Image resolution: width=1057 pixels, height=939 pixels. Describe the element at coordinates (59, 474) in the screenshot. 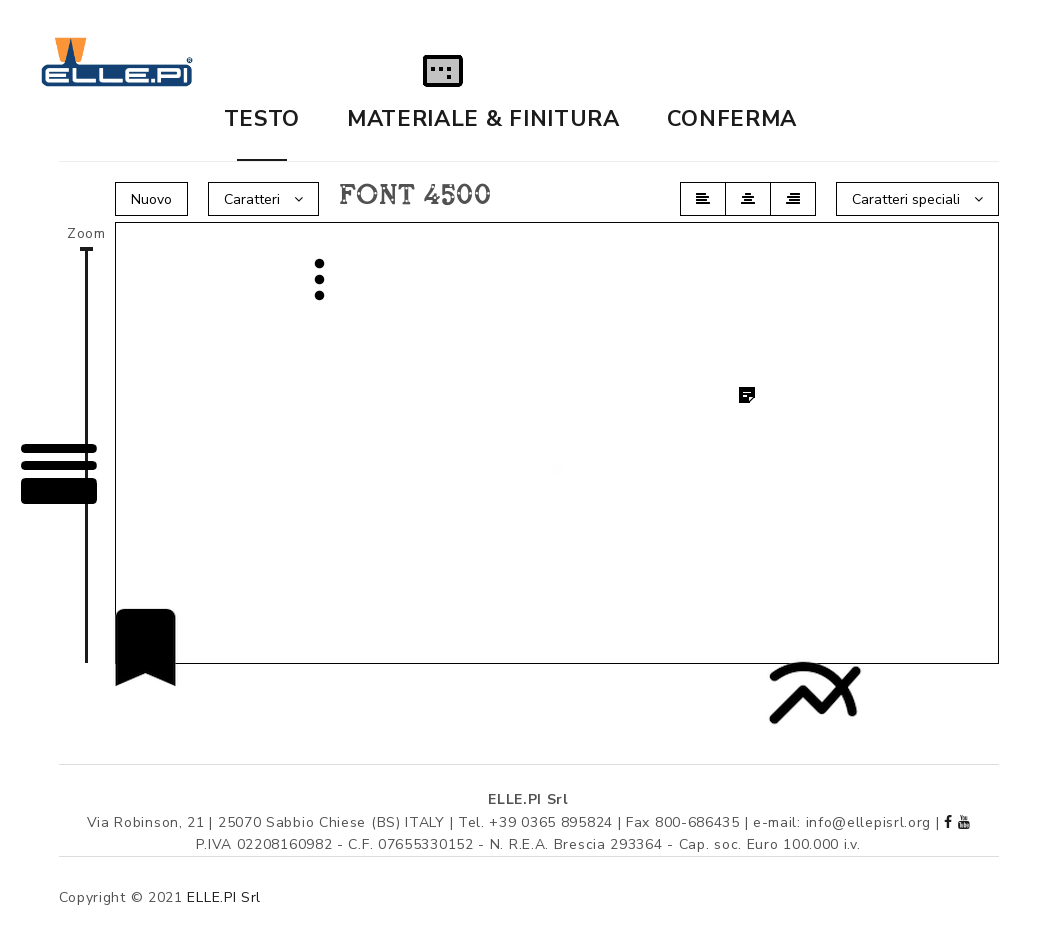

I see `split view horizontally` at that location.